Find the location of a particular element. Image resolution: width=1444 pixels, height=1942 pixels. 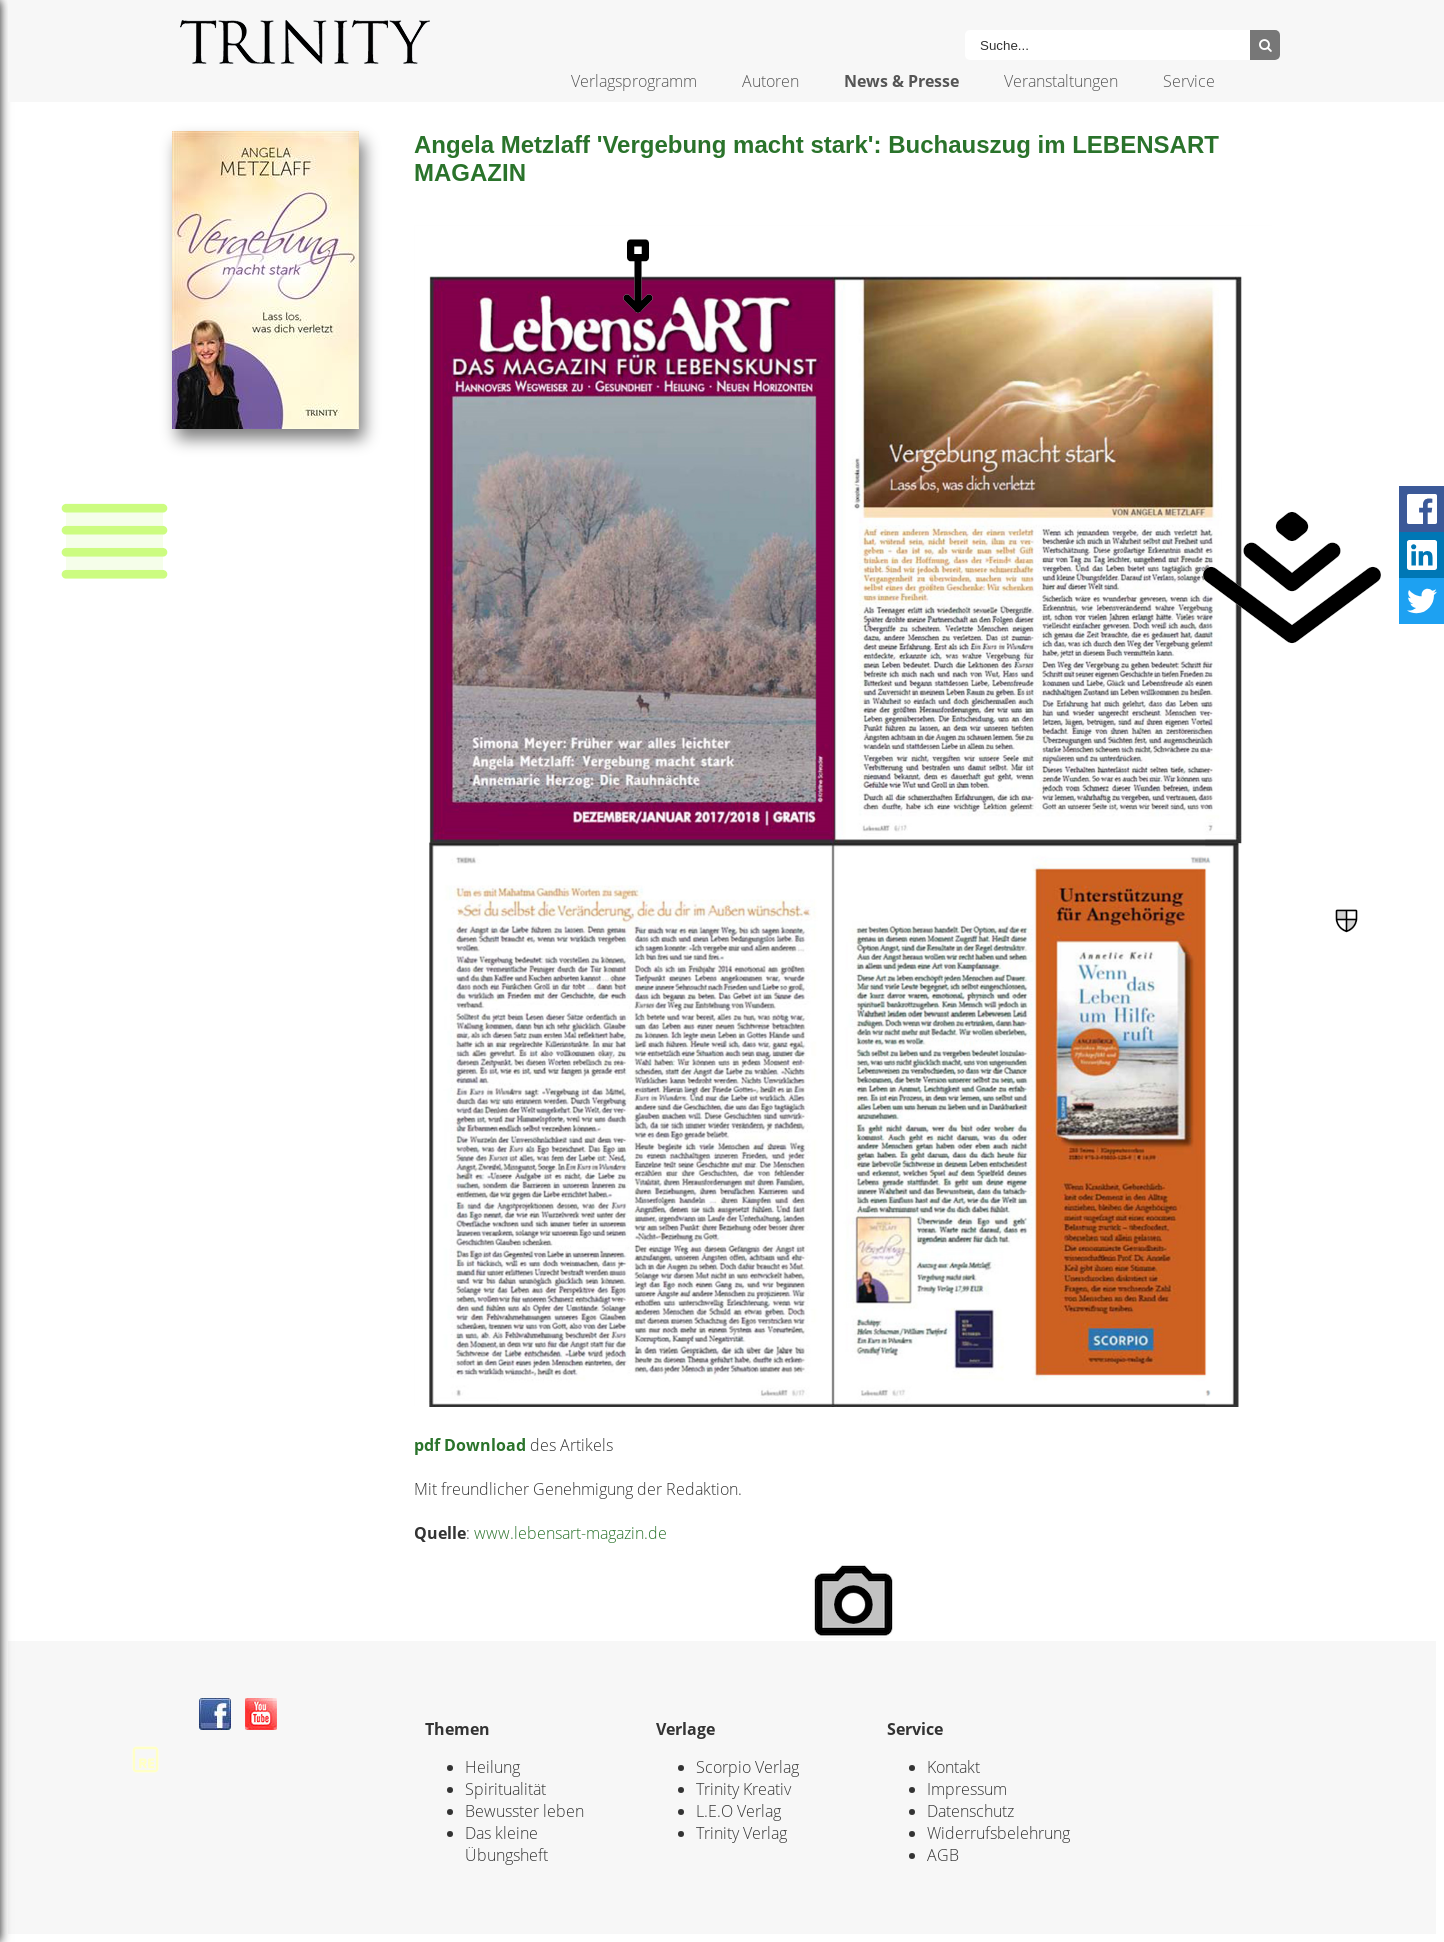

justify text alignment is located at coordinates (114, 543).